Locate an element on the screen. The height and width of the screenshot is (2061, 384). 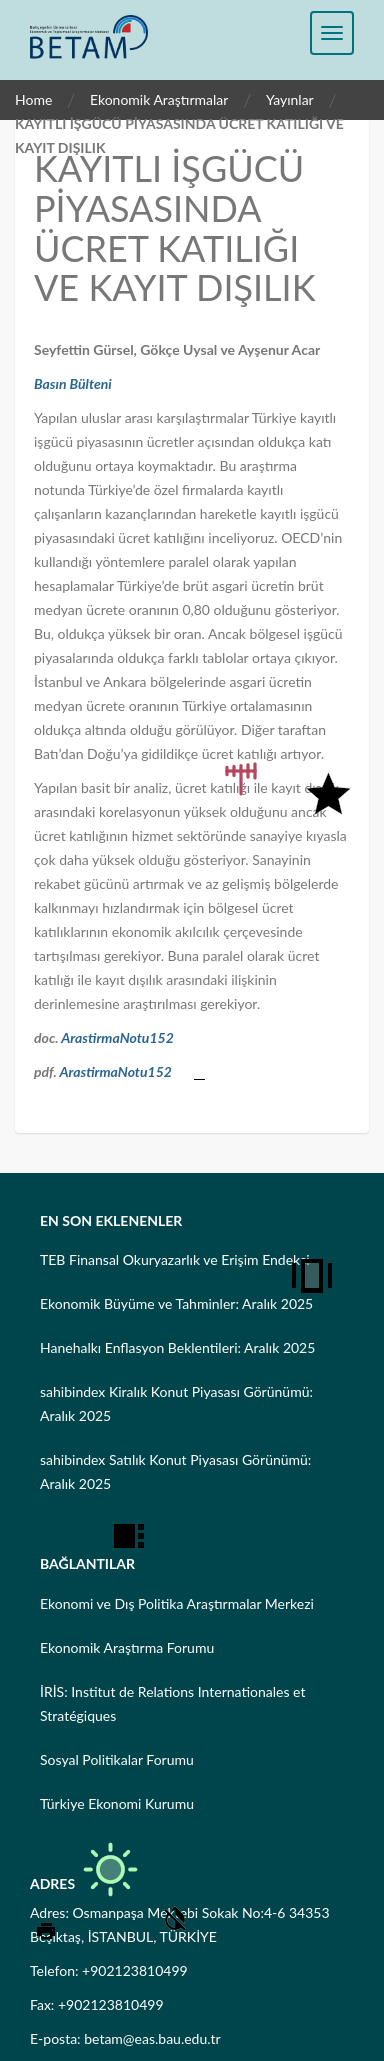
add item to favorites is located at coordinates (328, 794).